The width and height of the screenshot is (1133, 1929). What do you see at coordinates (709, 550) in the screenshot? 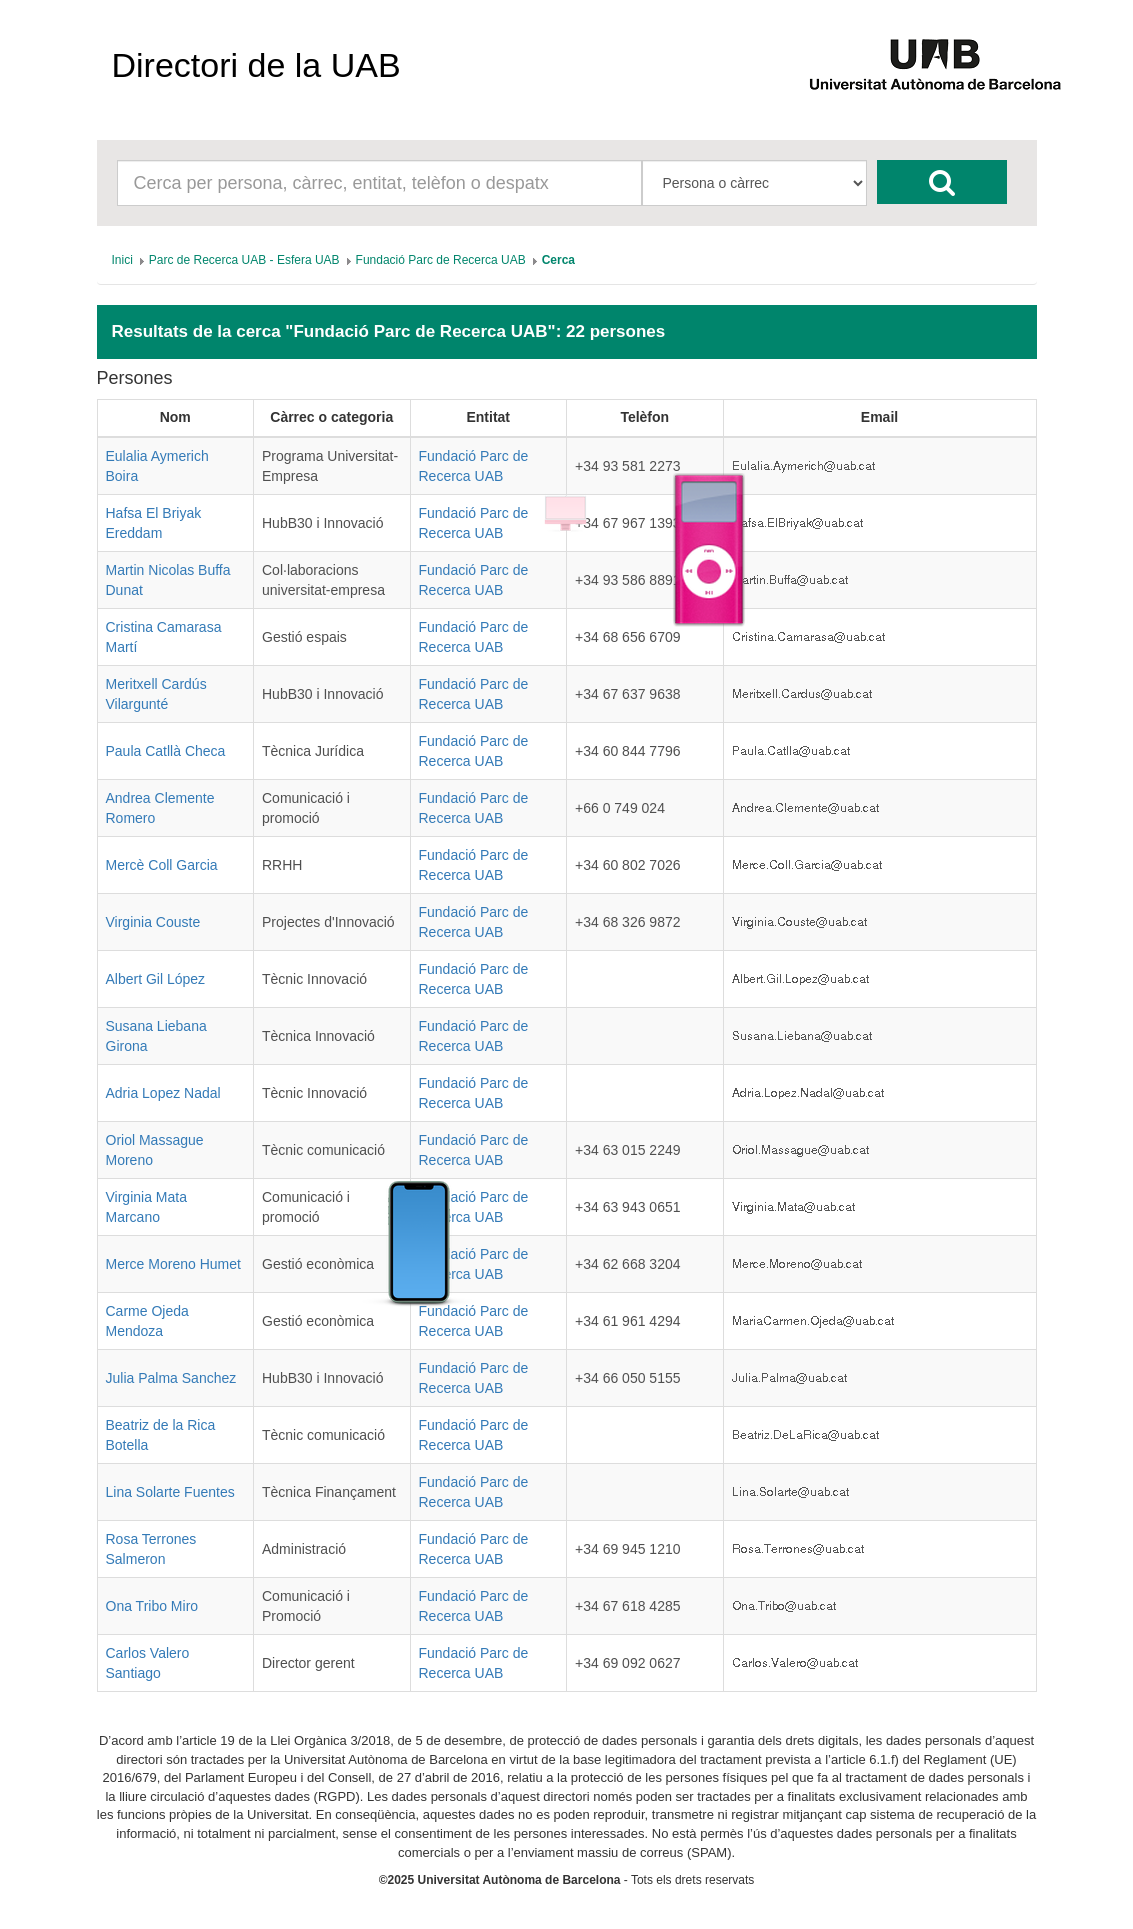
I see `iPod nano device in pink` at bounding box center [709, 550].